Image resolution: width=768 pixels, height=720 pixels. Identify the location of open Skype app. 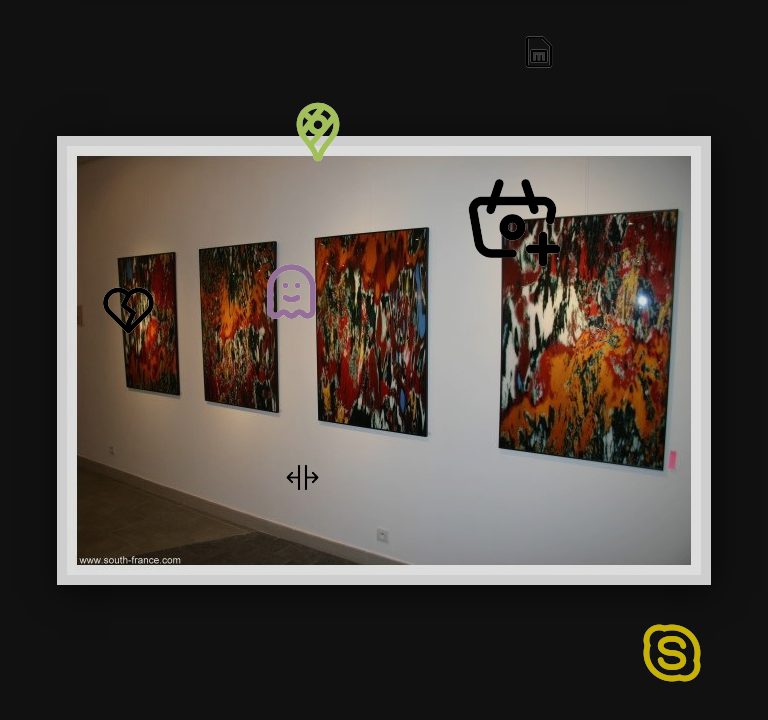
(672, 653).